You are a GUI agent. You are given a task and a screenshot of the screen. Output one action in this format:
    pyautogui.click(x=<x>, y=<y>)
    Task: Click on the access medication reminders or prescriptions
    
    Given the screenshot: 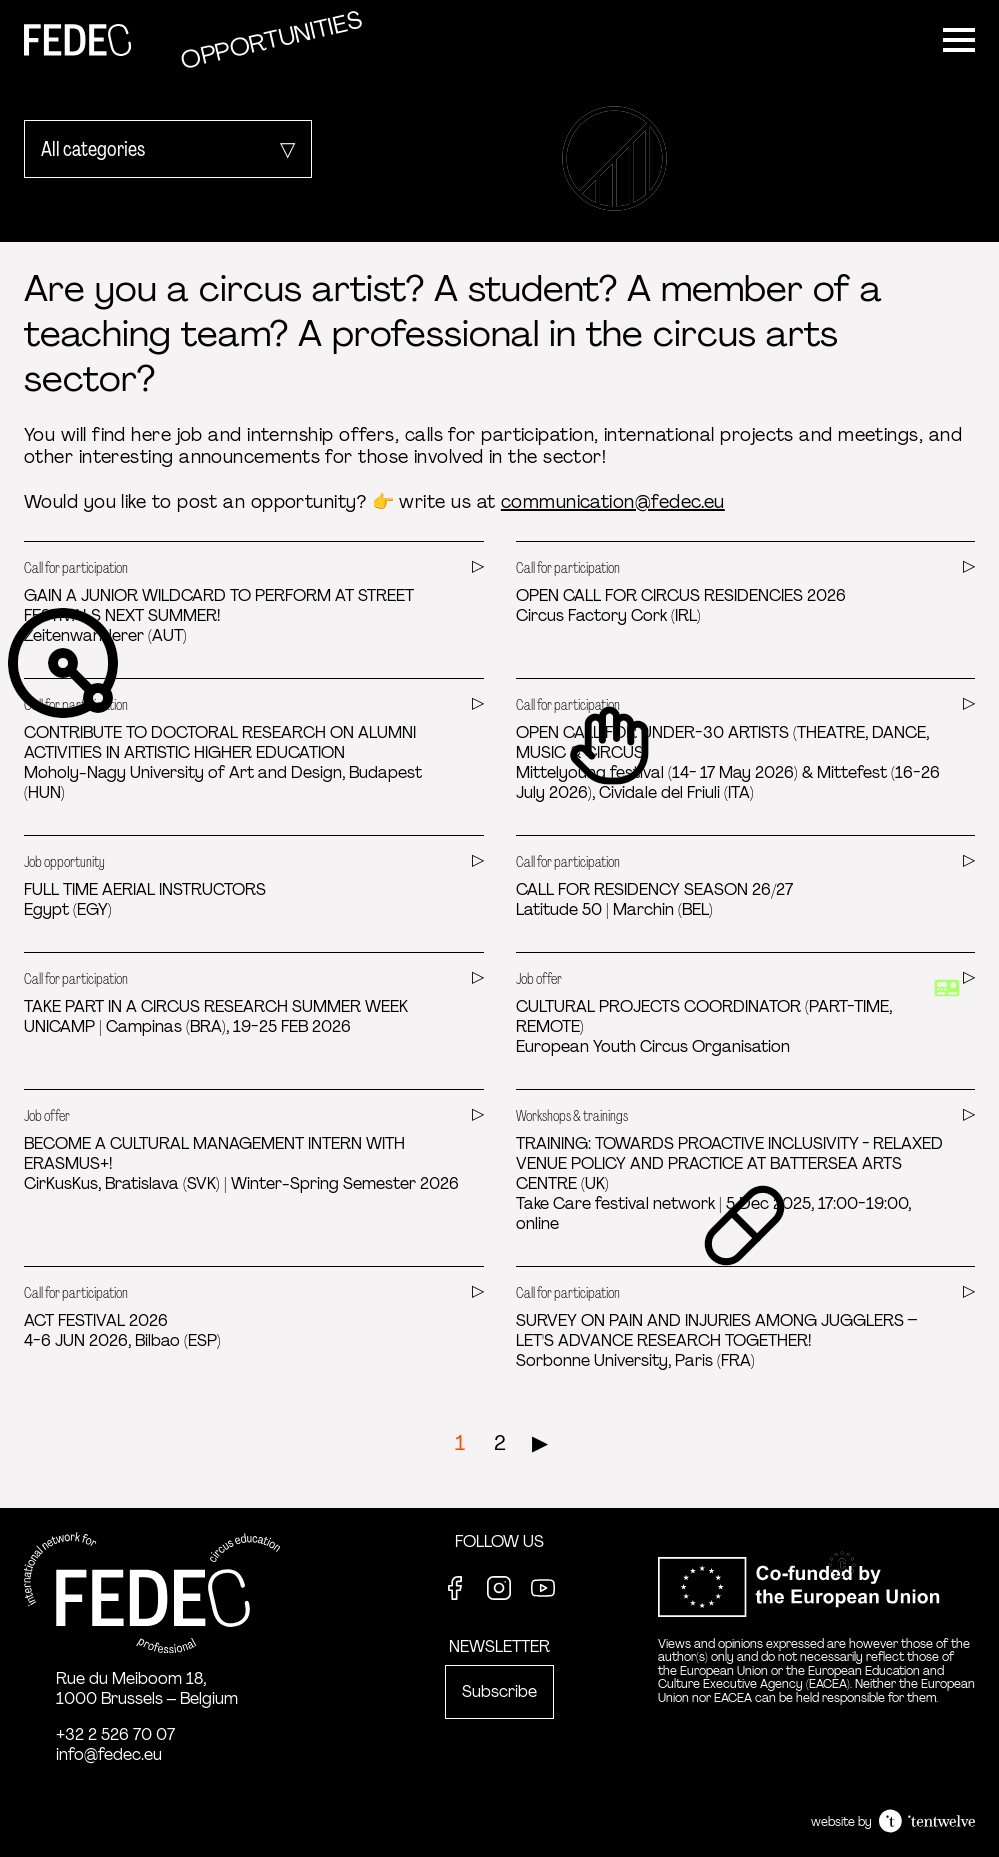 What is the action you would take?
    pyautogui.click(x=744, y=1225)
    